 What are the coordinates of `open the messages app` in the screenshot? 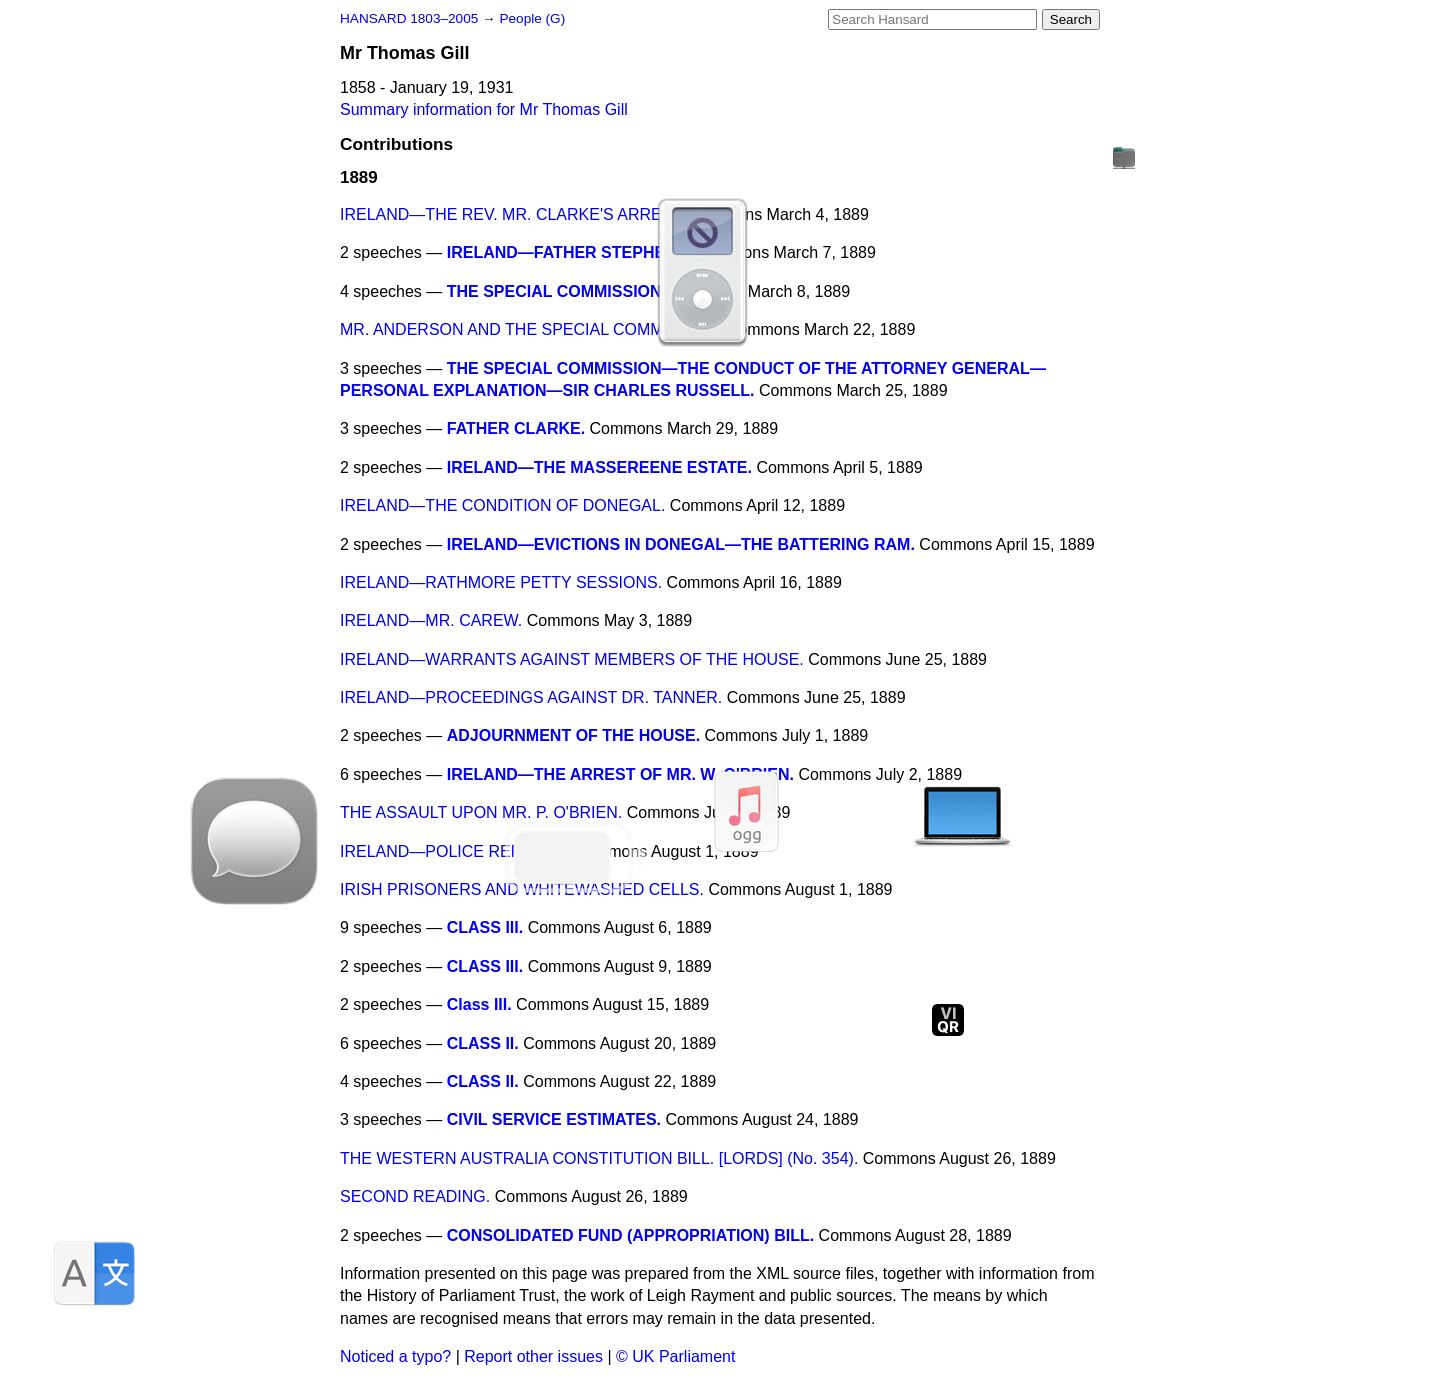 It's located at (254, 841).